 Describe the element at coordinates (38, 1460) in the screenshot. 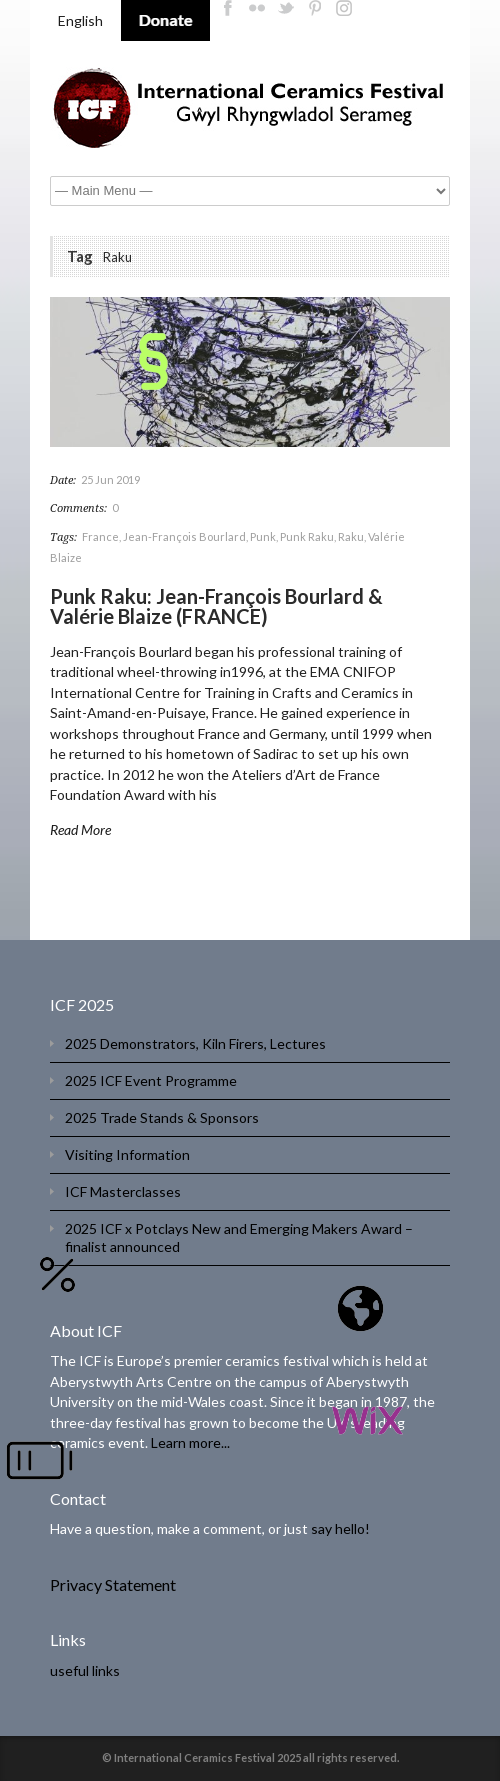

I see `indicates medium battery level` at that location.